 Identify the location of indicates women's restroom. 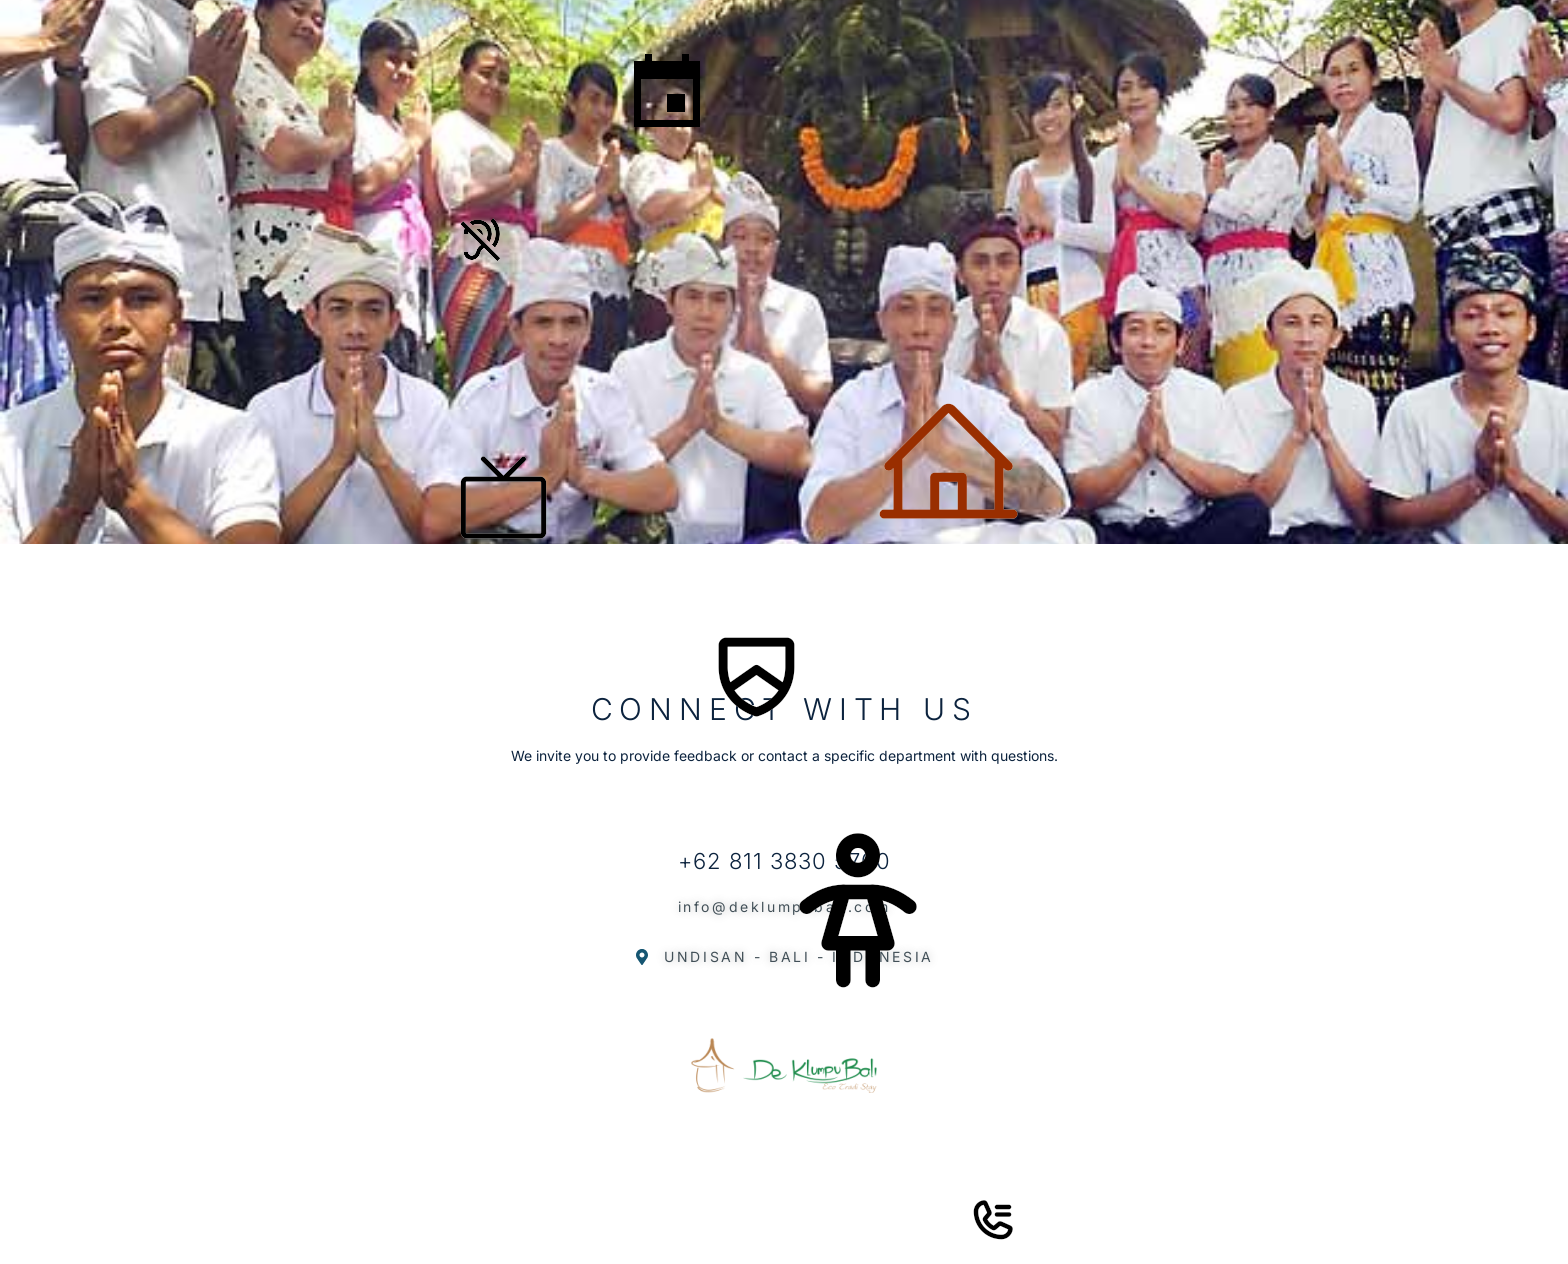
(858, 914).